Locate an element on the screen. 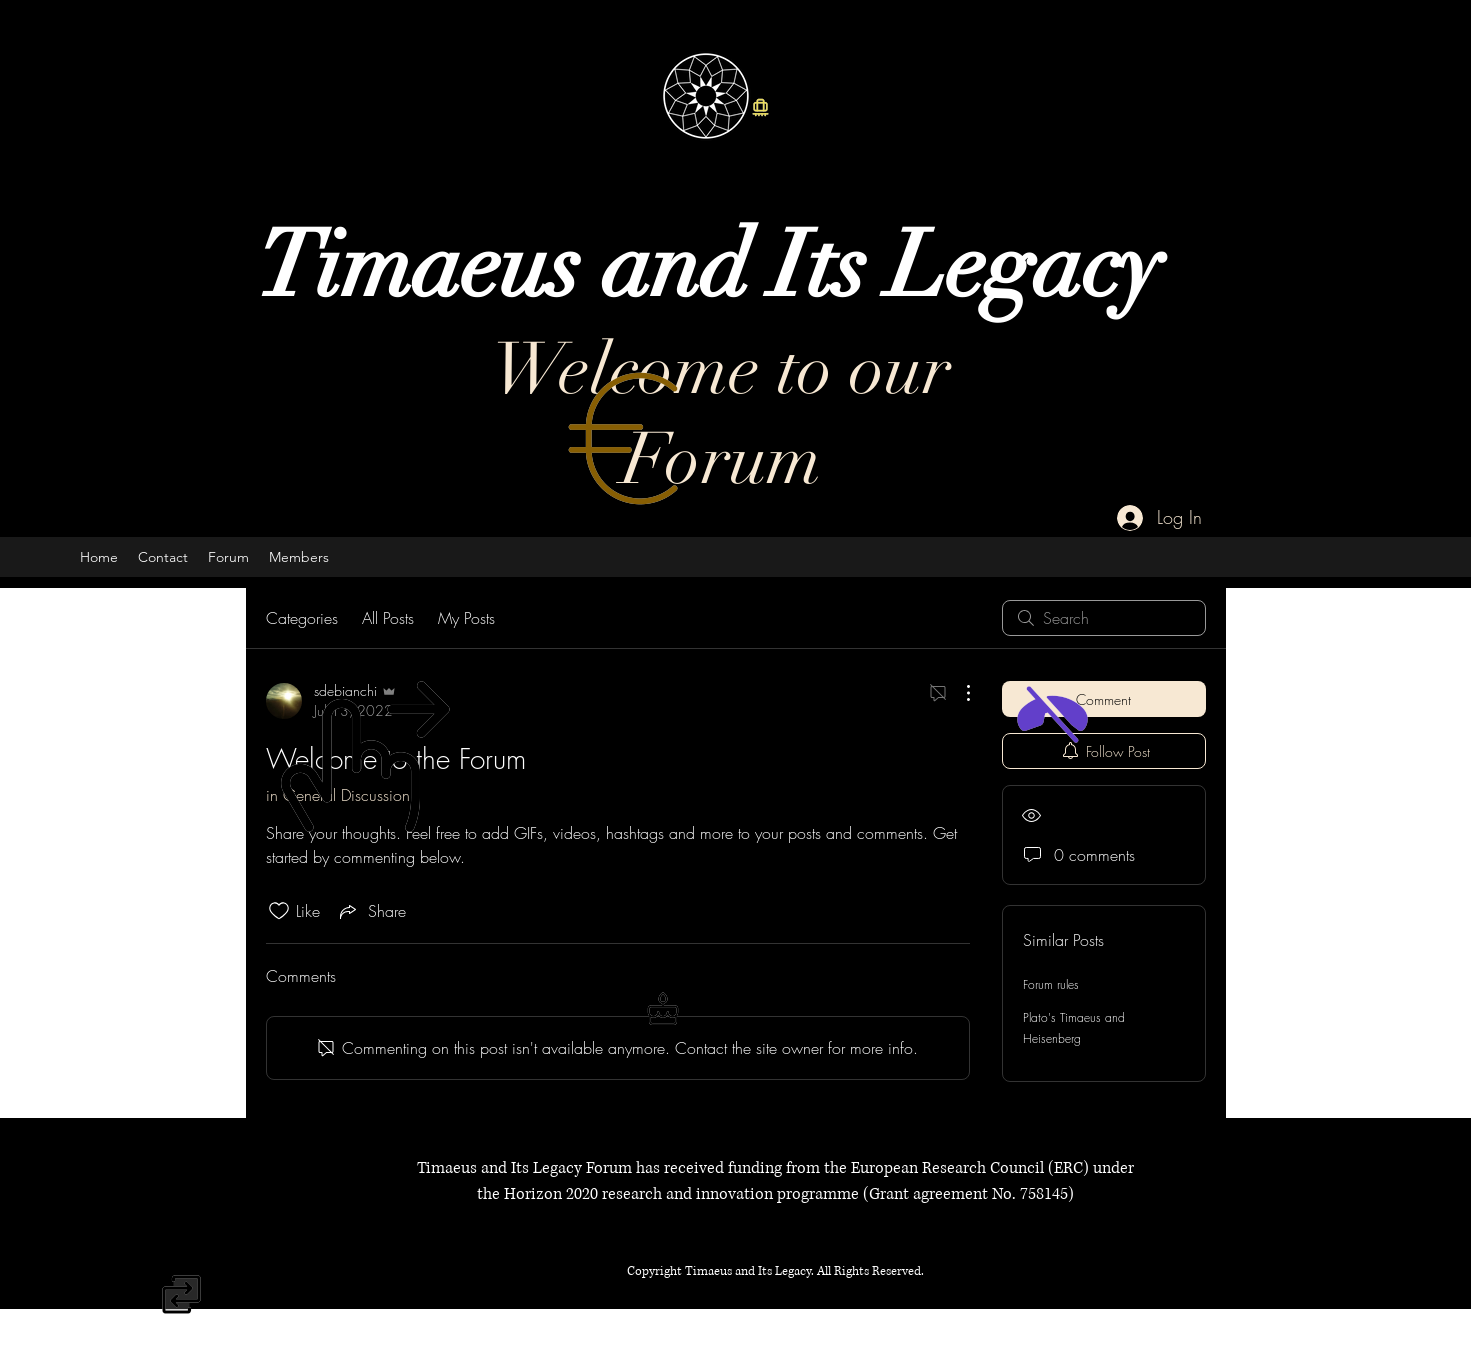 The height and width of the screenshot is (1368, 1471). swipe right to continue or proceed is located at coordinates (356, 762).